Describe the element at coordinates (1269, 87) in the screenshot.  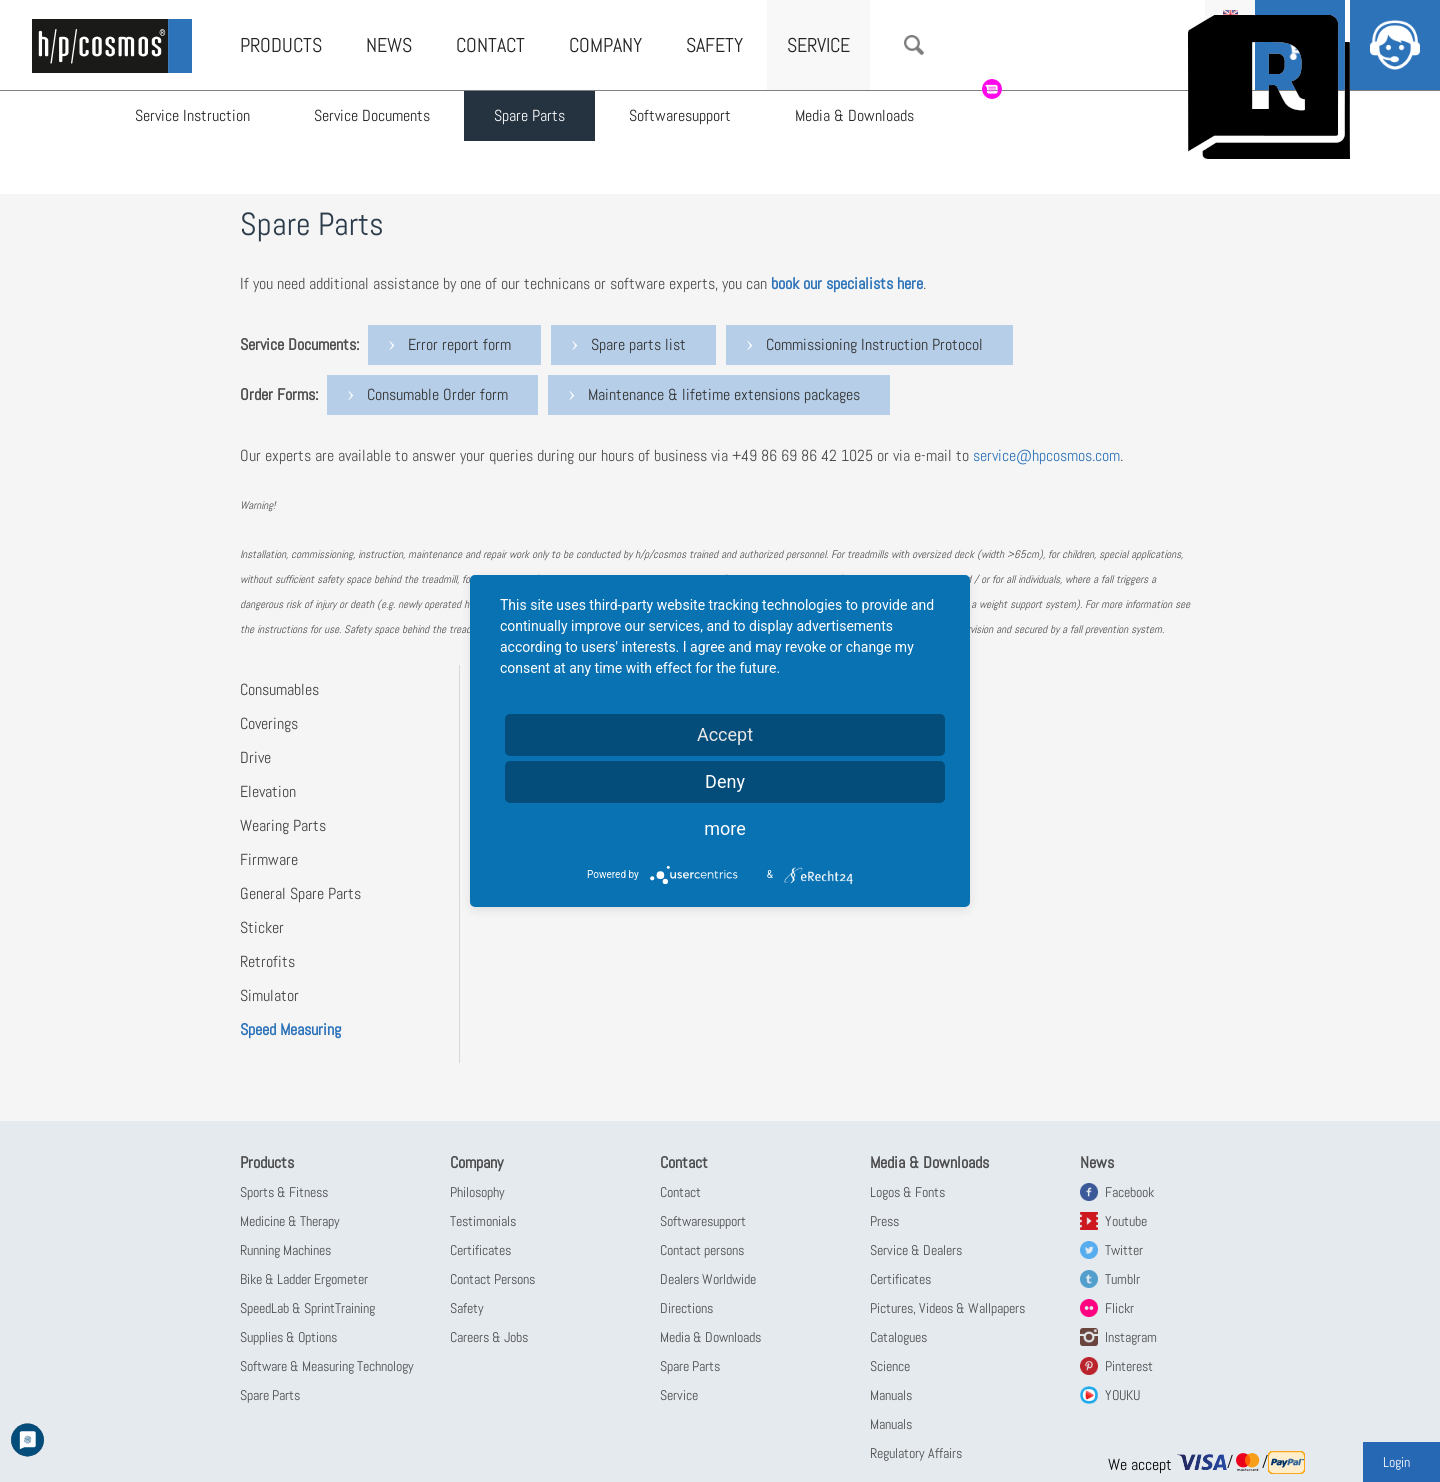
I see `open Autodesk Revit application` at that location.